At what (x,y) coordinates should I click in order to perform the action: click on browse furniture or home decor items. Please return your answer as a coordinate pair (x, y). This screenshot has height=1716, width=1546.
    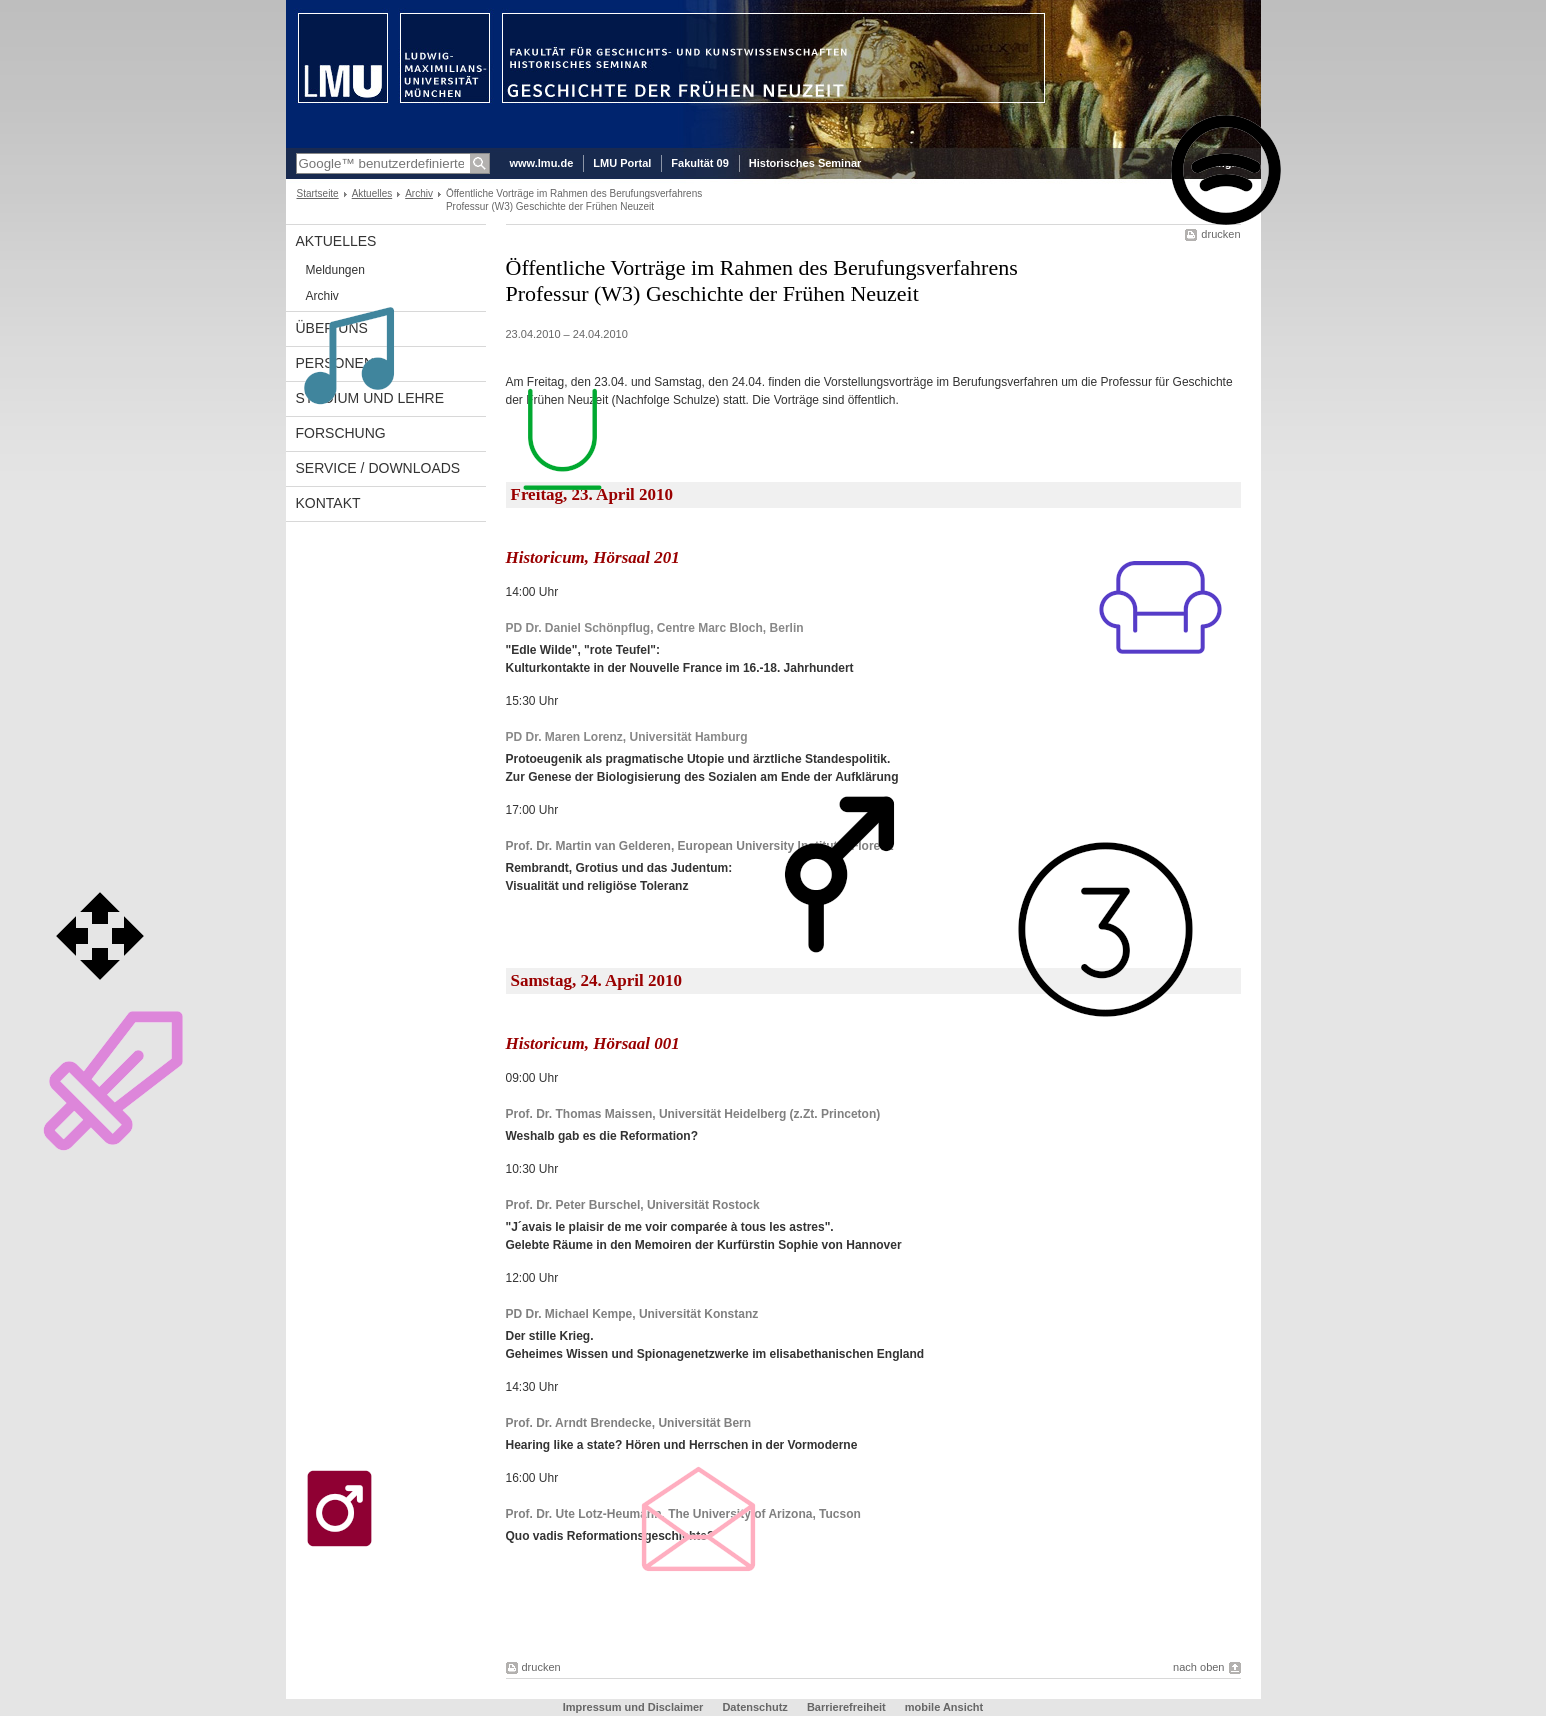
    Looking at the image, I should click on (1160, 609).